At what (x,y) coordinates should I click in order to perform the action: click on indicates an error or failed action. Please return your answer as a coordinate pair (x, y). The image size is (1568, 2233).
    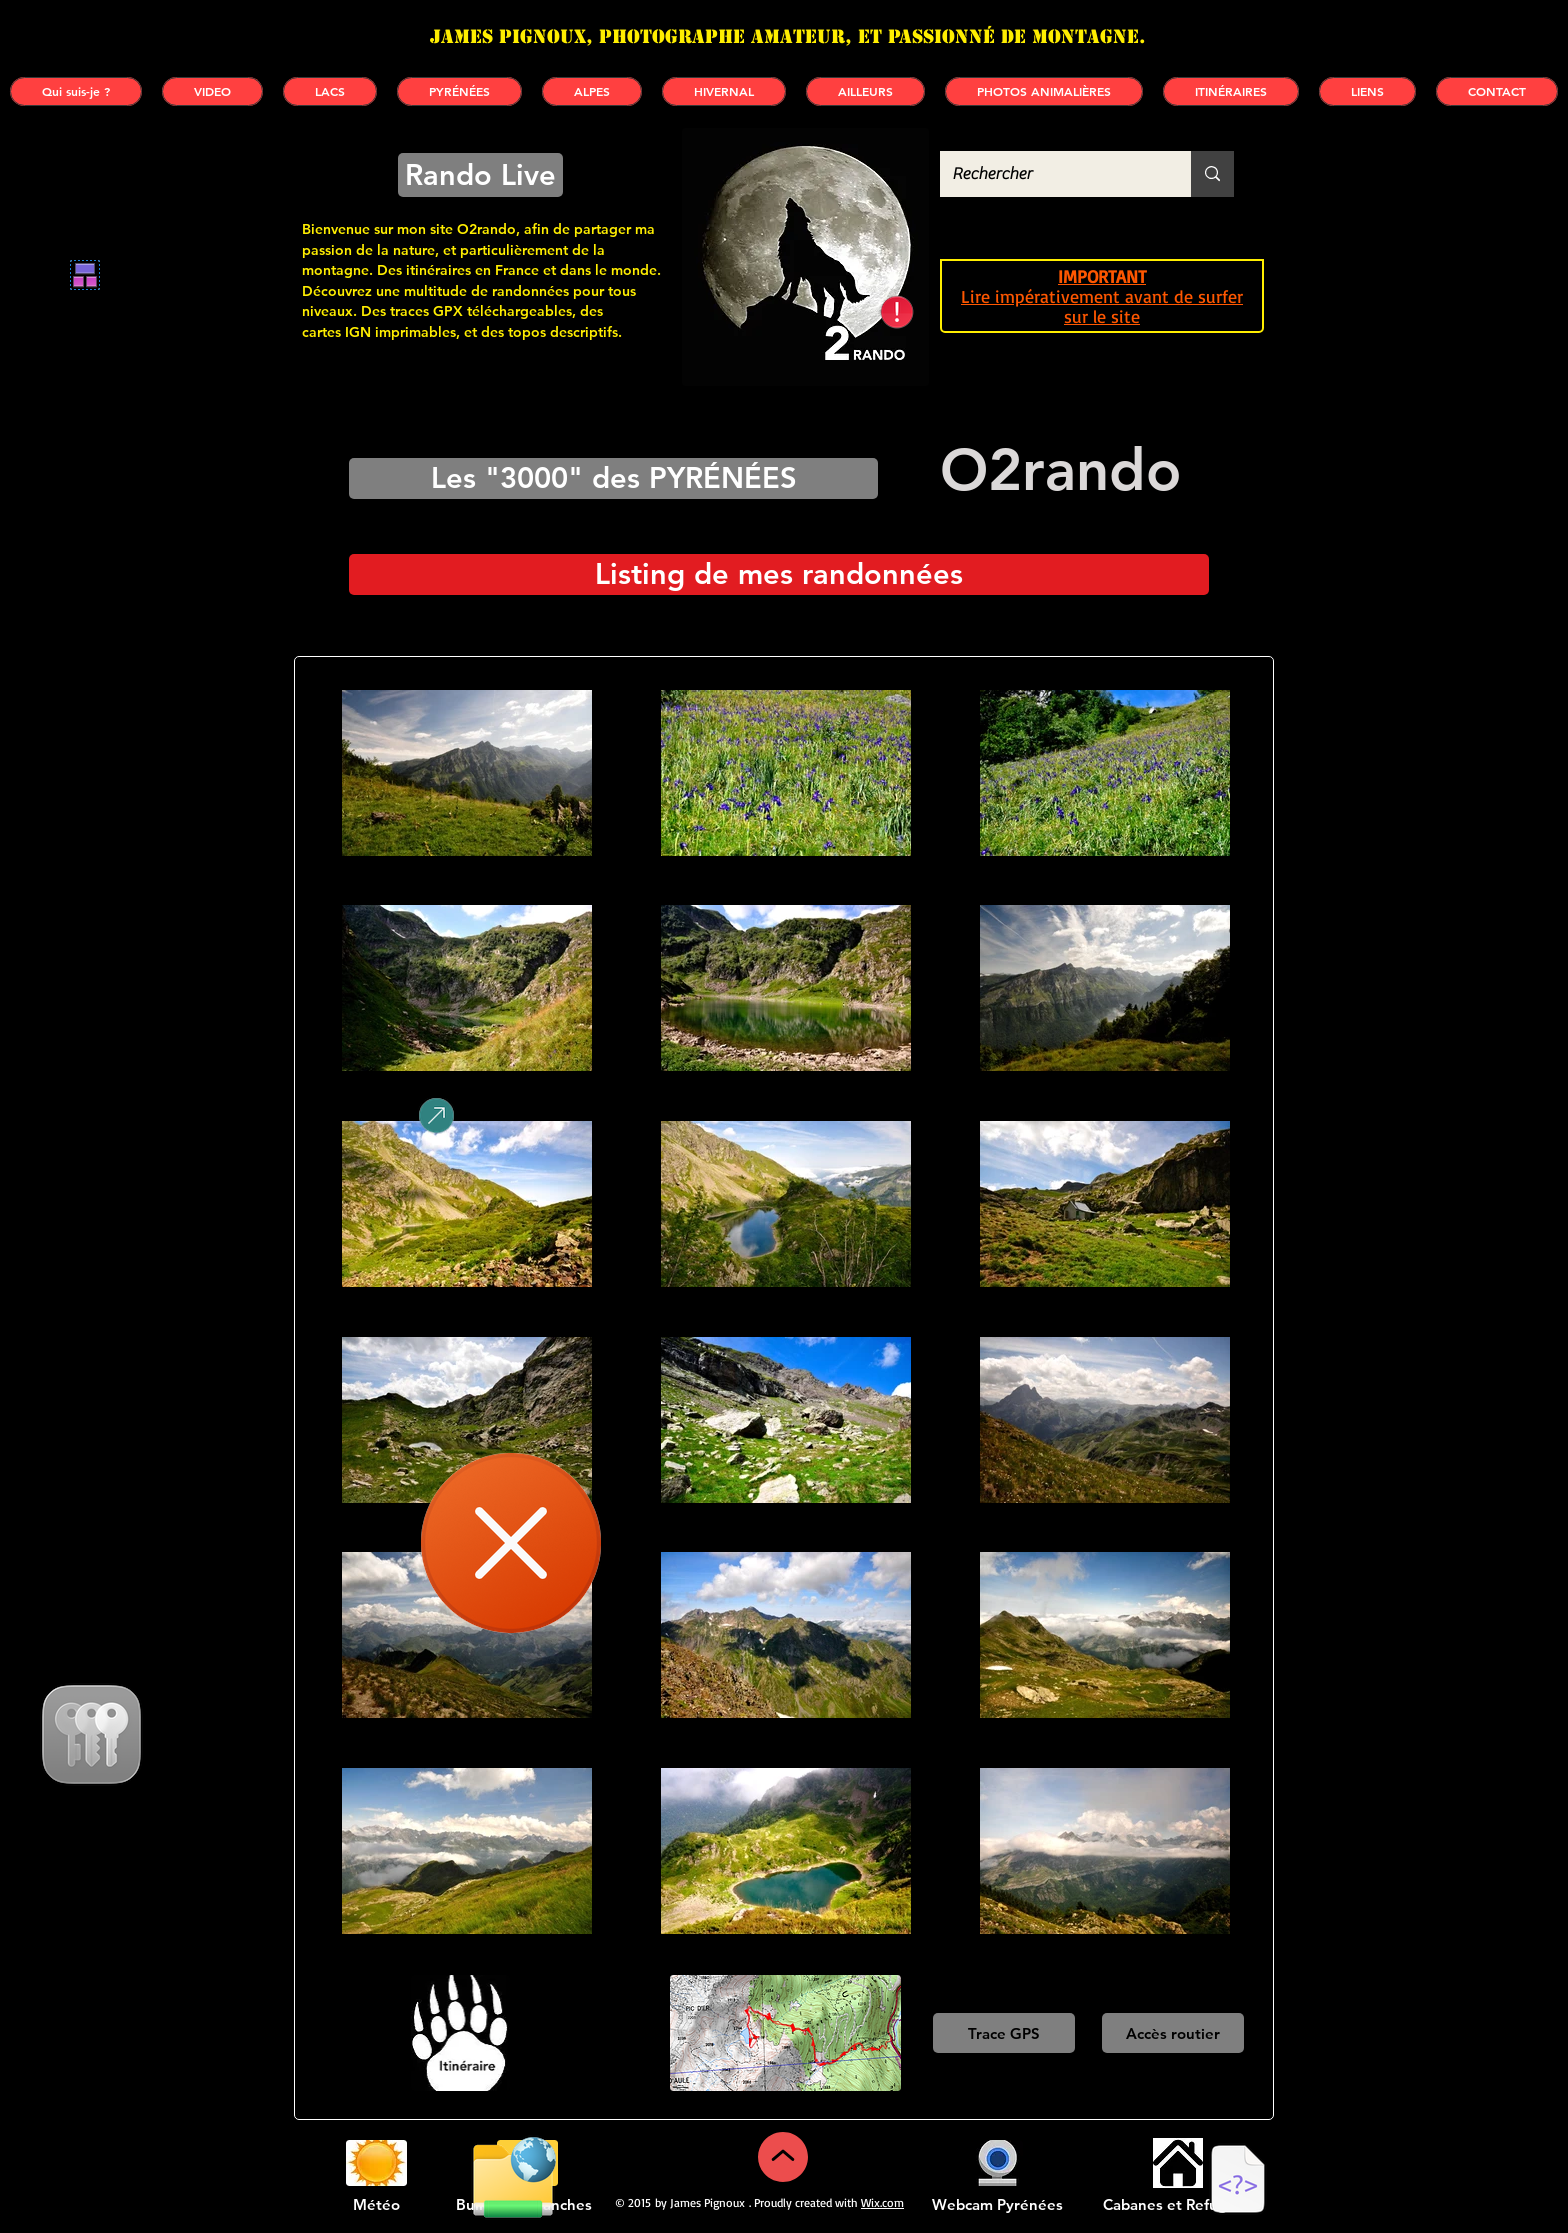
    Looking at the image, I should click on (511, 1543).